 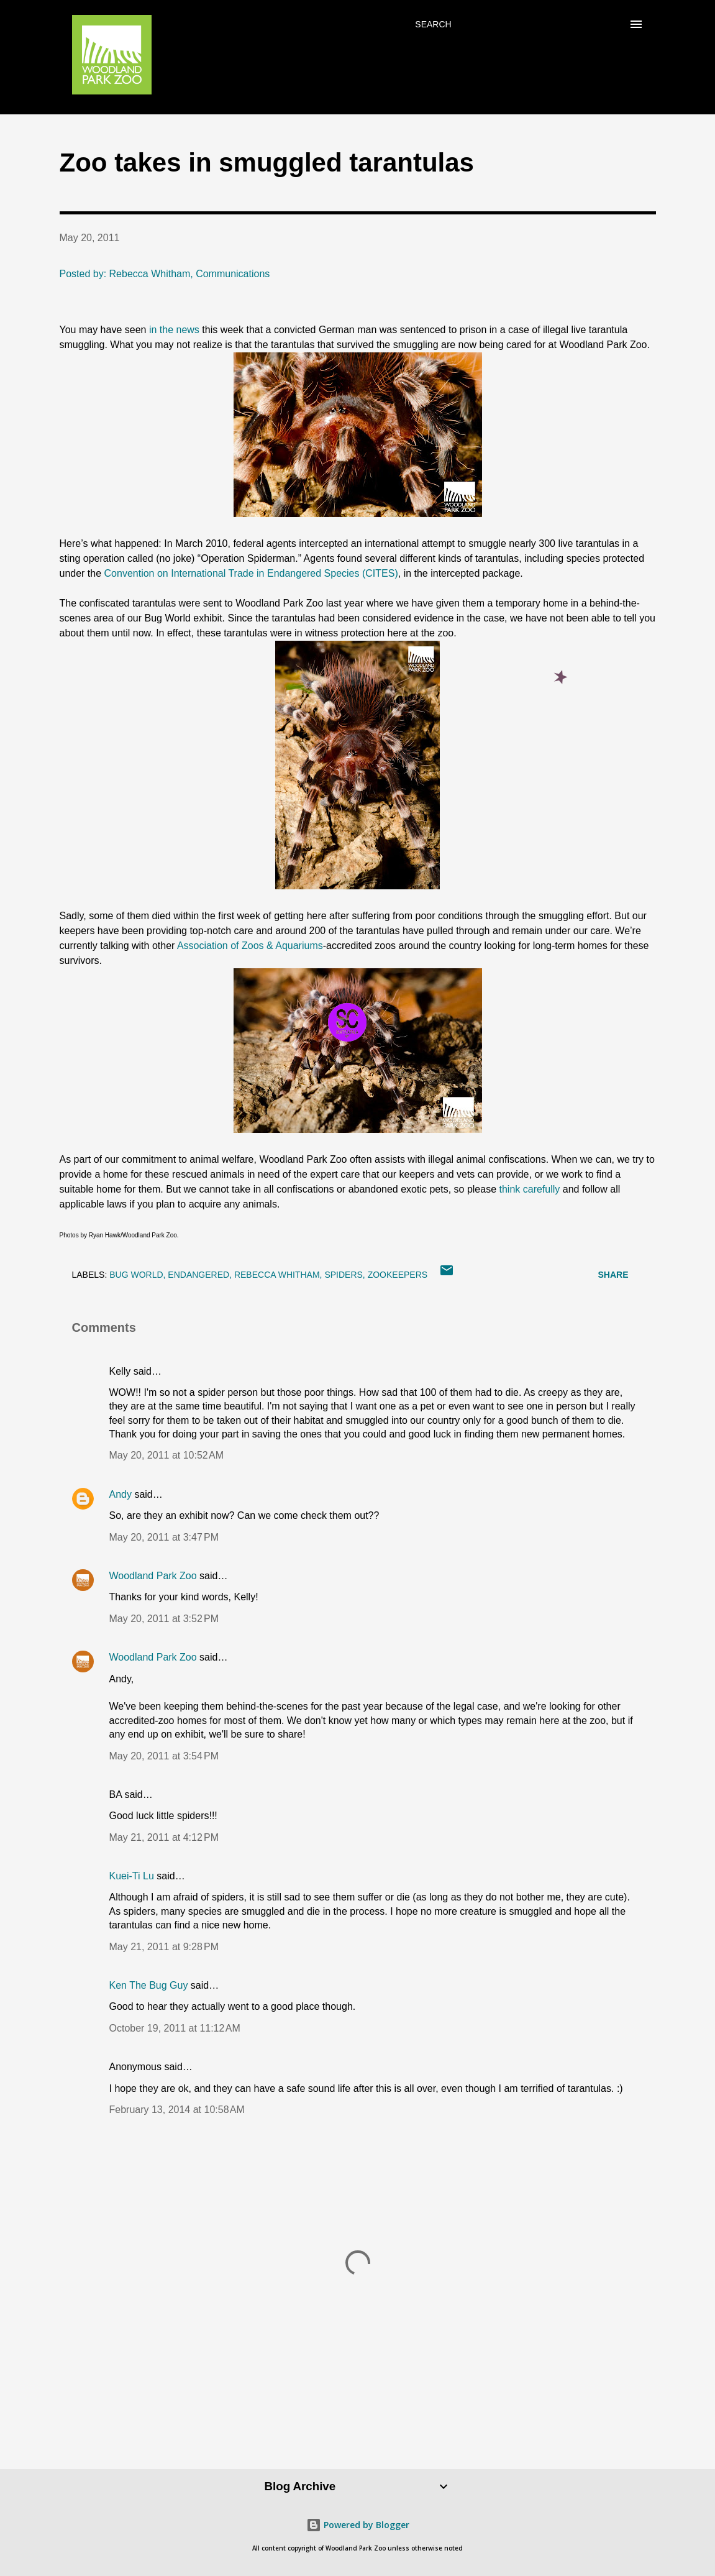 I want to click on open the Spreaker podcast platform, so click(x=560, y=677).